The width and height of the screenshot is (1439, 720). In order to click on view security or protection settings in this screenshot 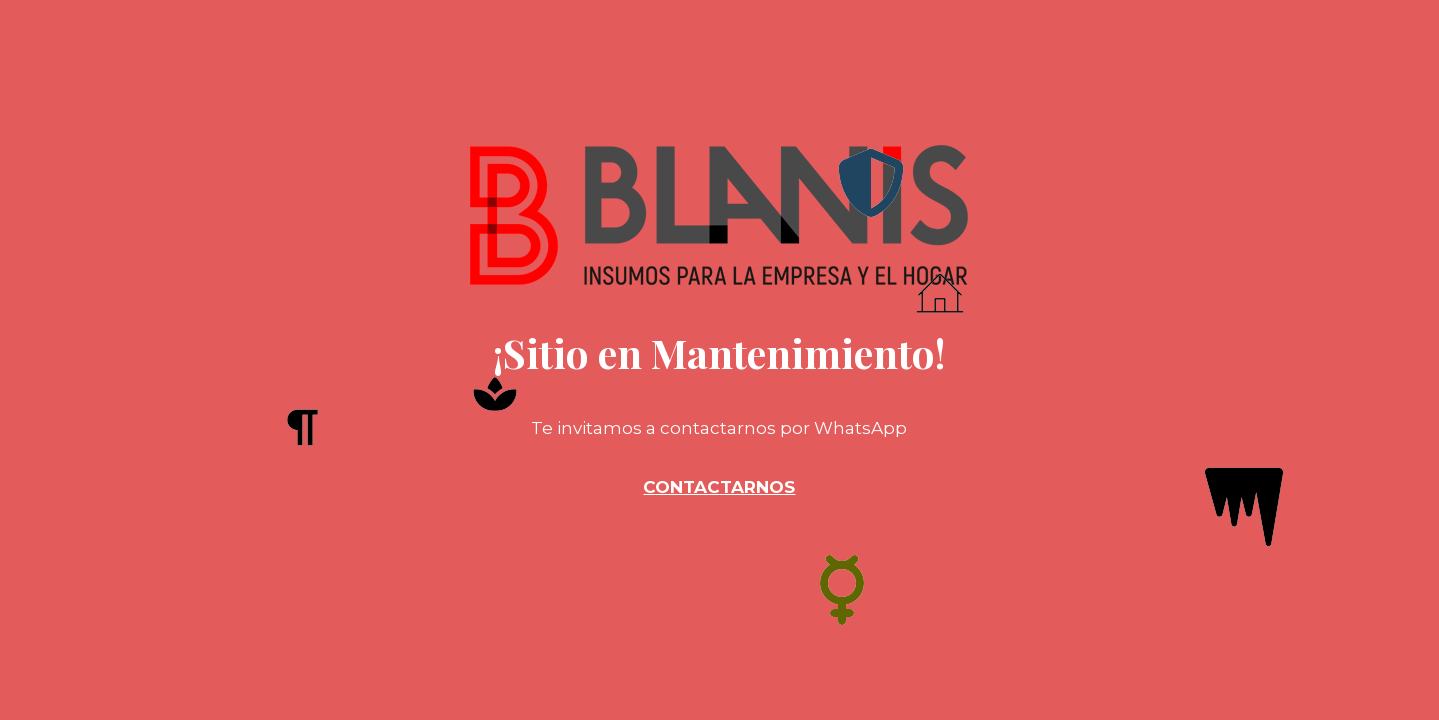, I will do `click(871, 183)`.